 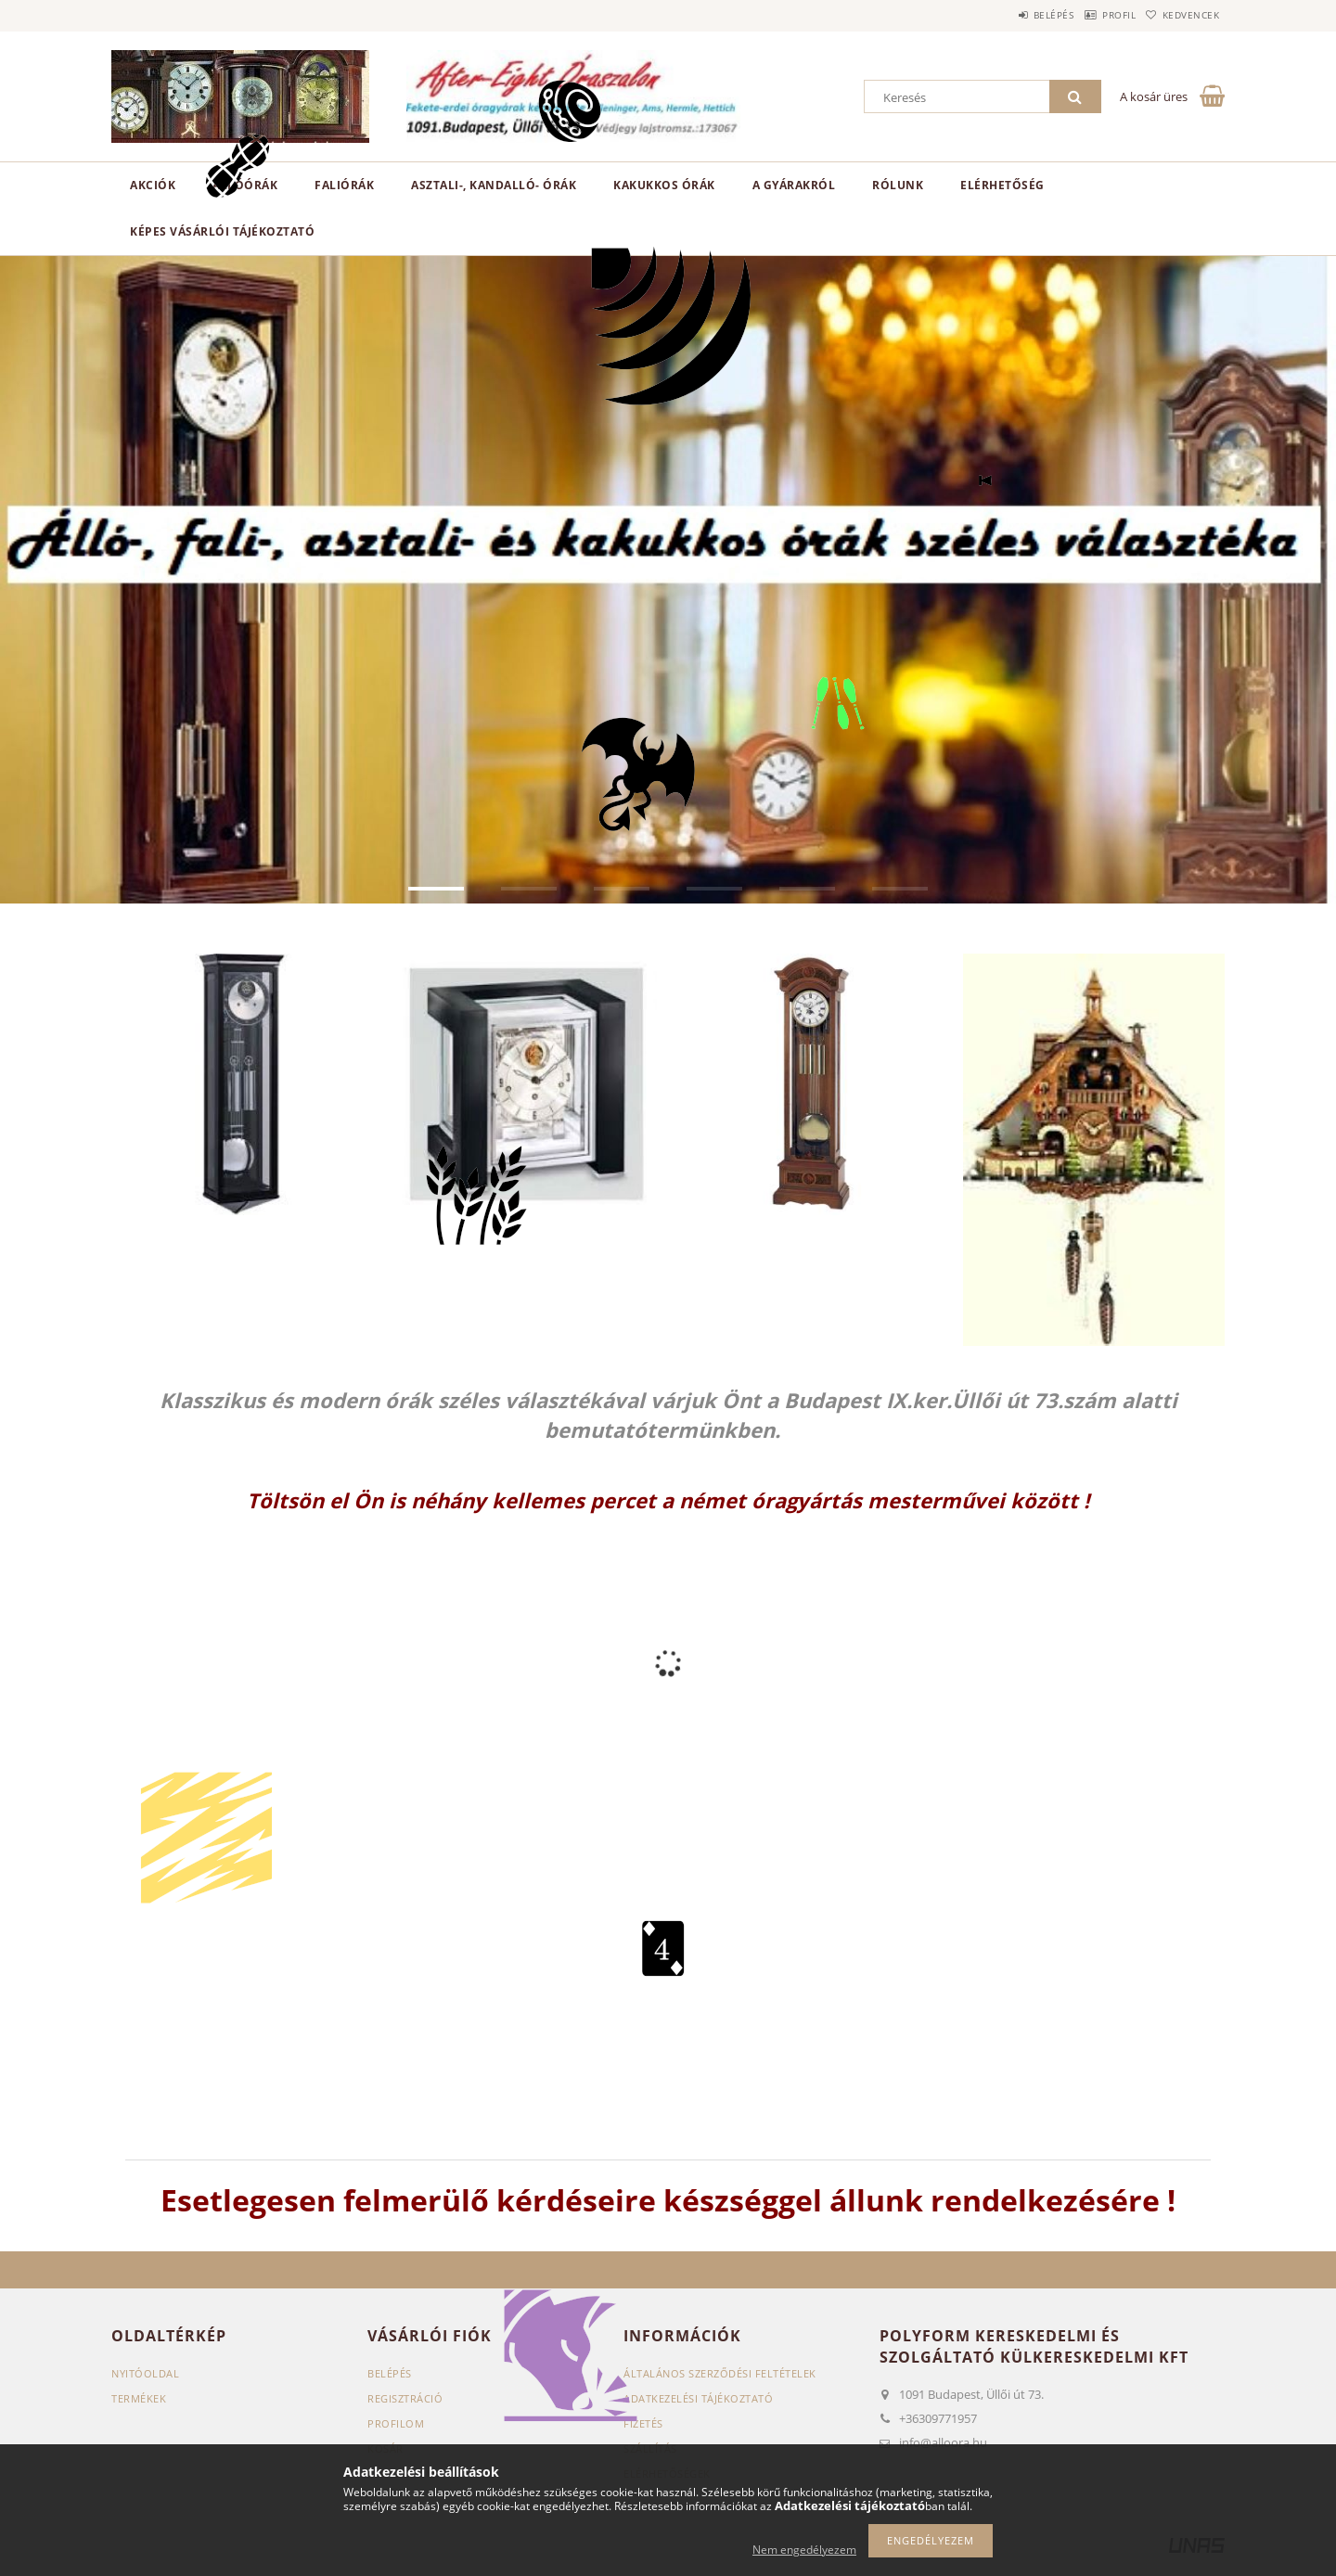 I want to click on search or track feature using scent detection, so click(x=571, y=2356).